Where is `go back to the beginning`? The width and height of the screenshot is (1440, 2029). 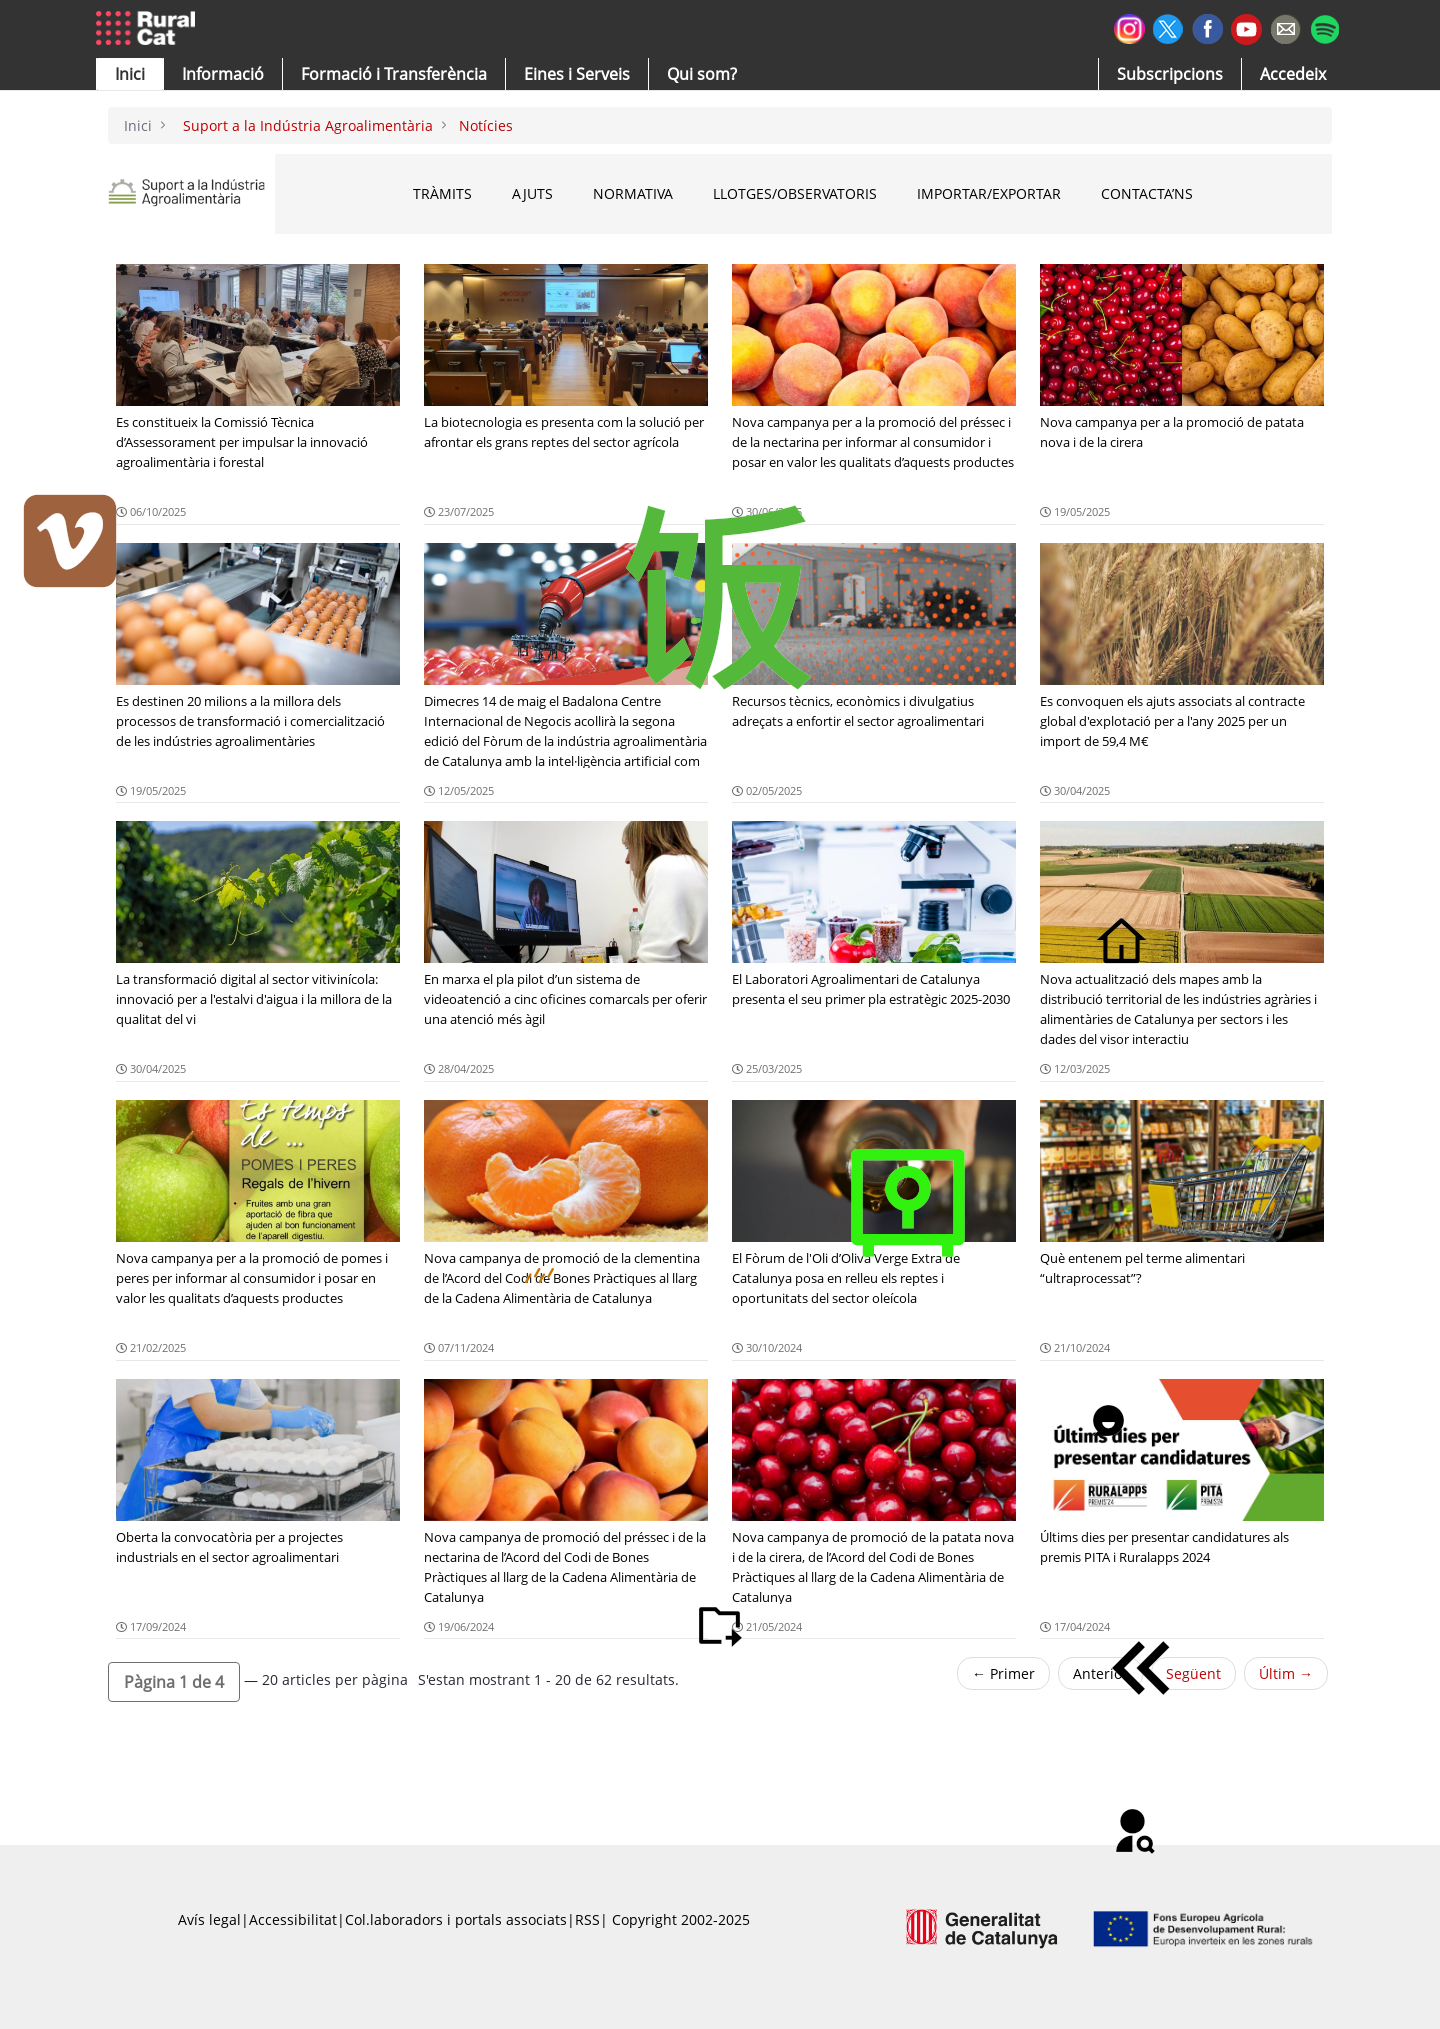
go back to the beginning is located at coordinates (1143, 1668).